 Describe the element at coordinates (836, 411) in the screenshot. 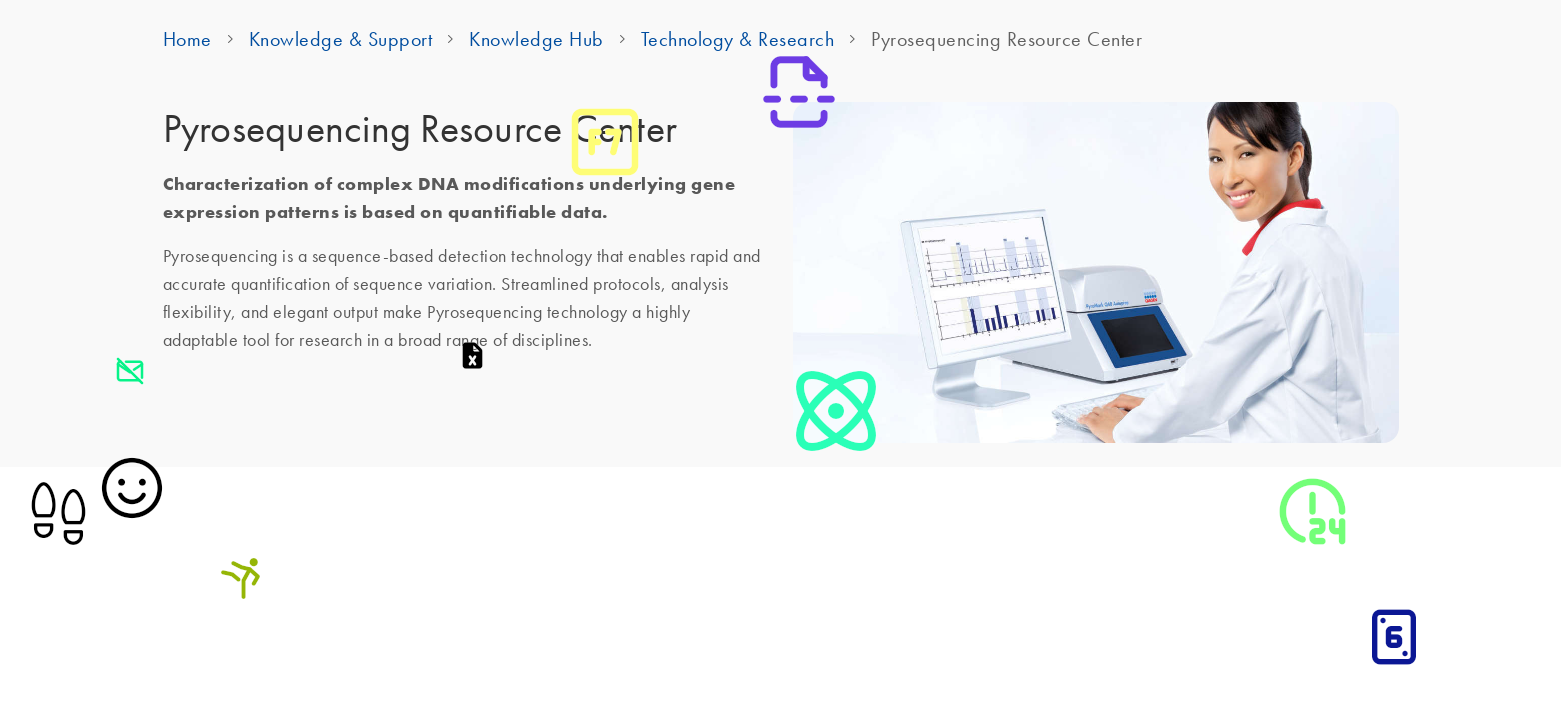

I see `access science or chemistry-related features` at that location.